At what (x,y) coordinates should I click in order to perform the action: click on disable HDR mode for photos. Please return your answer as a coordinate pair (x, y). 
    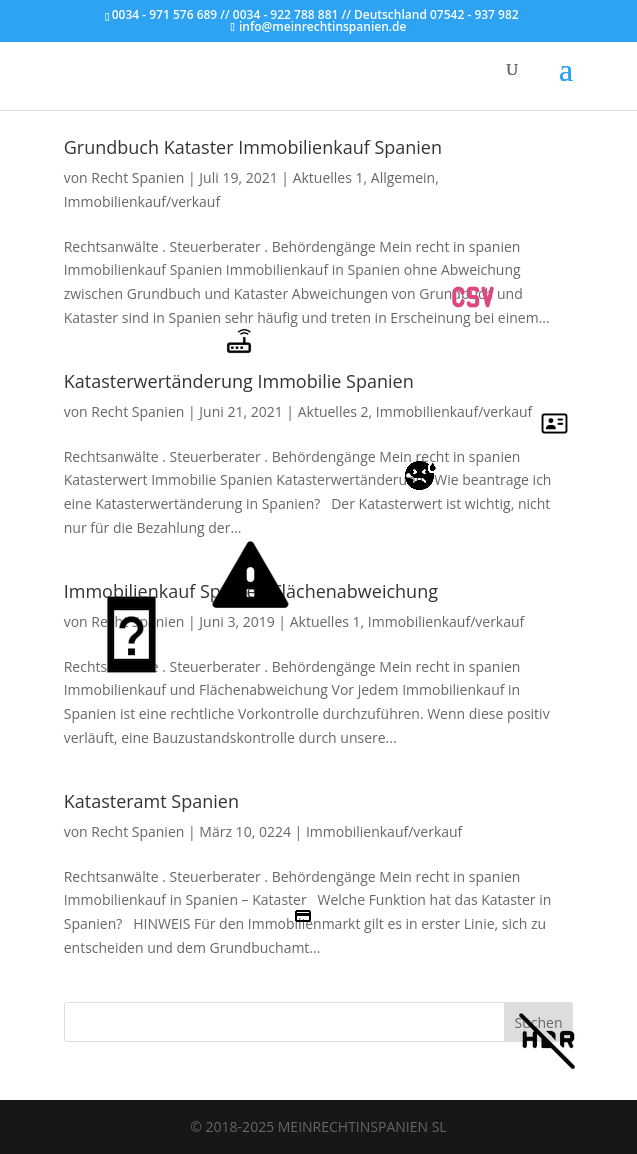
    Looking at the image, I should click on (548, 1039).